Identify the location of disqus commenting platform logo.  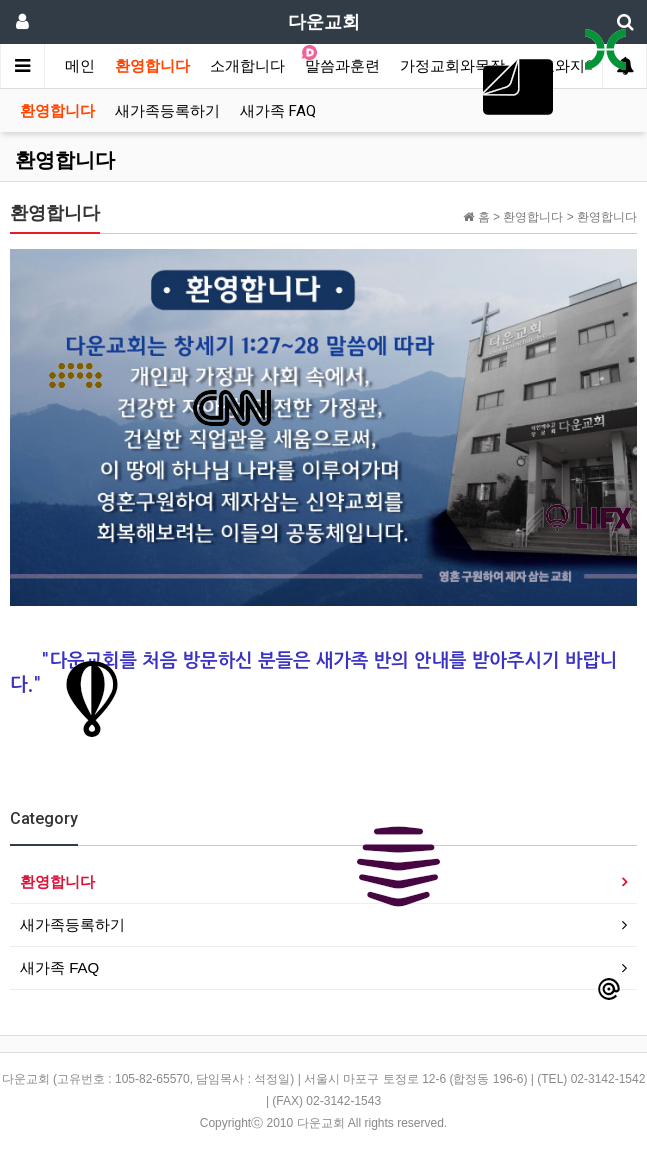
(309, 52).